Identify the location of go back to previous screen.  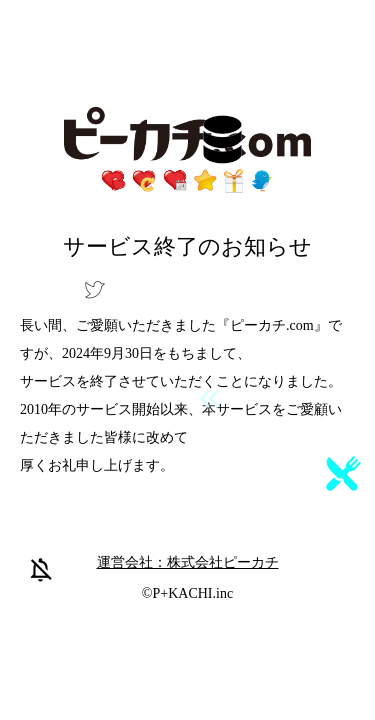
(209, 398).